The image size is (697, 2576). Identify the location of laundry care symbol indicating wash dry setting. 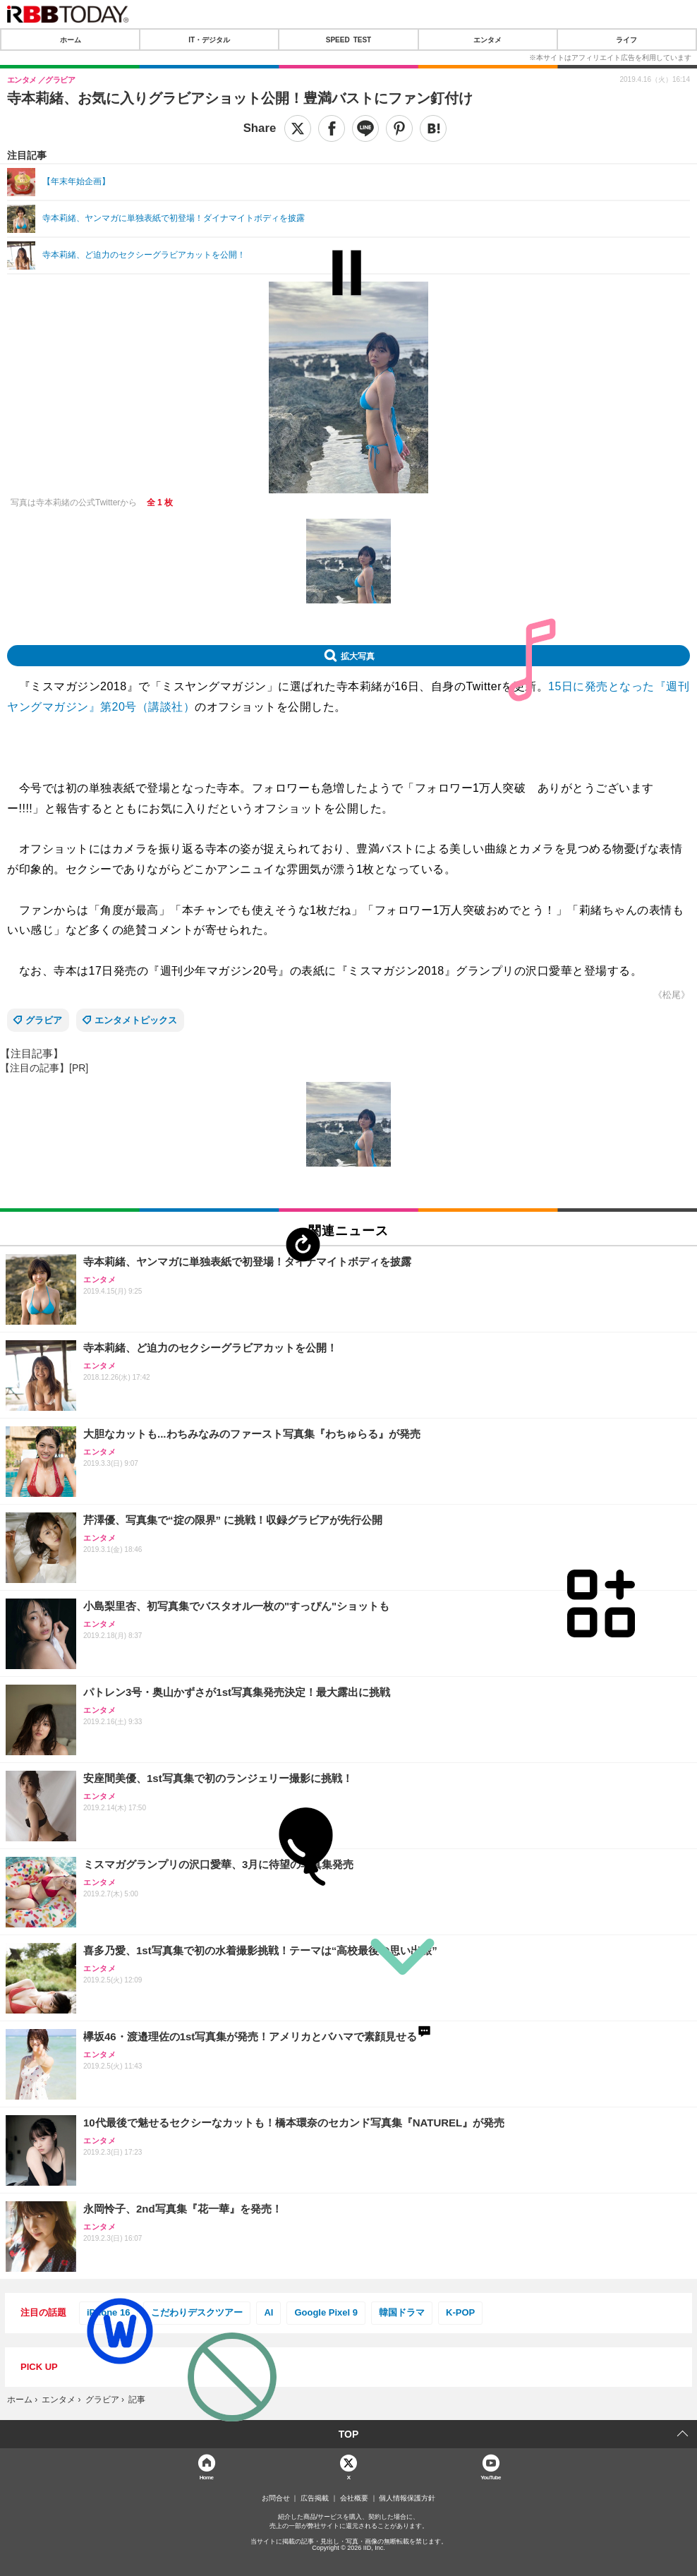
(120, 2331).